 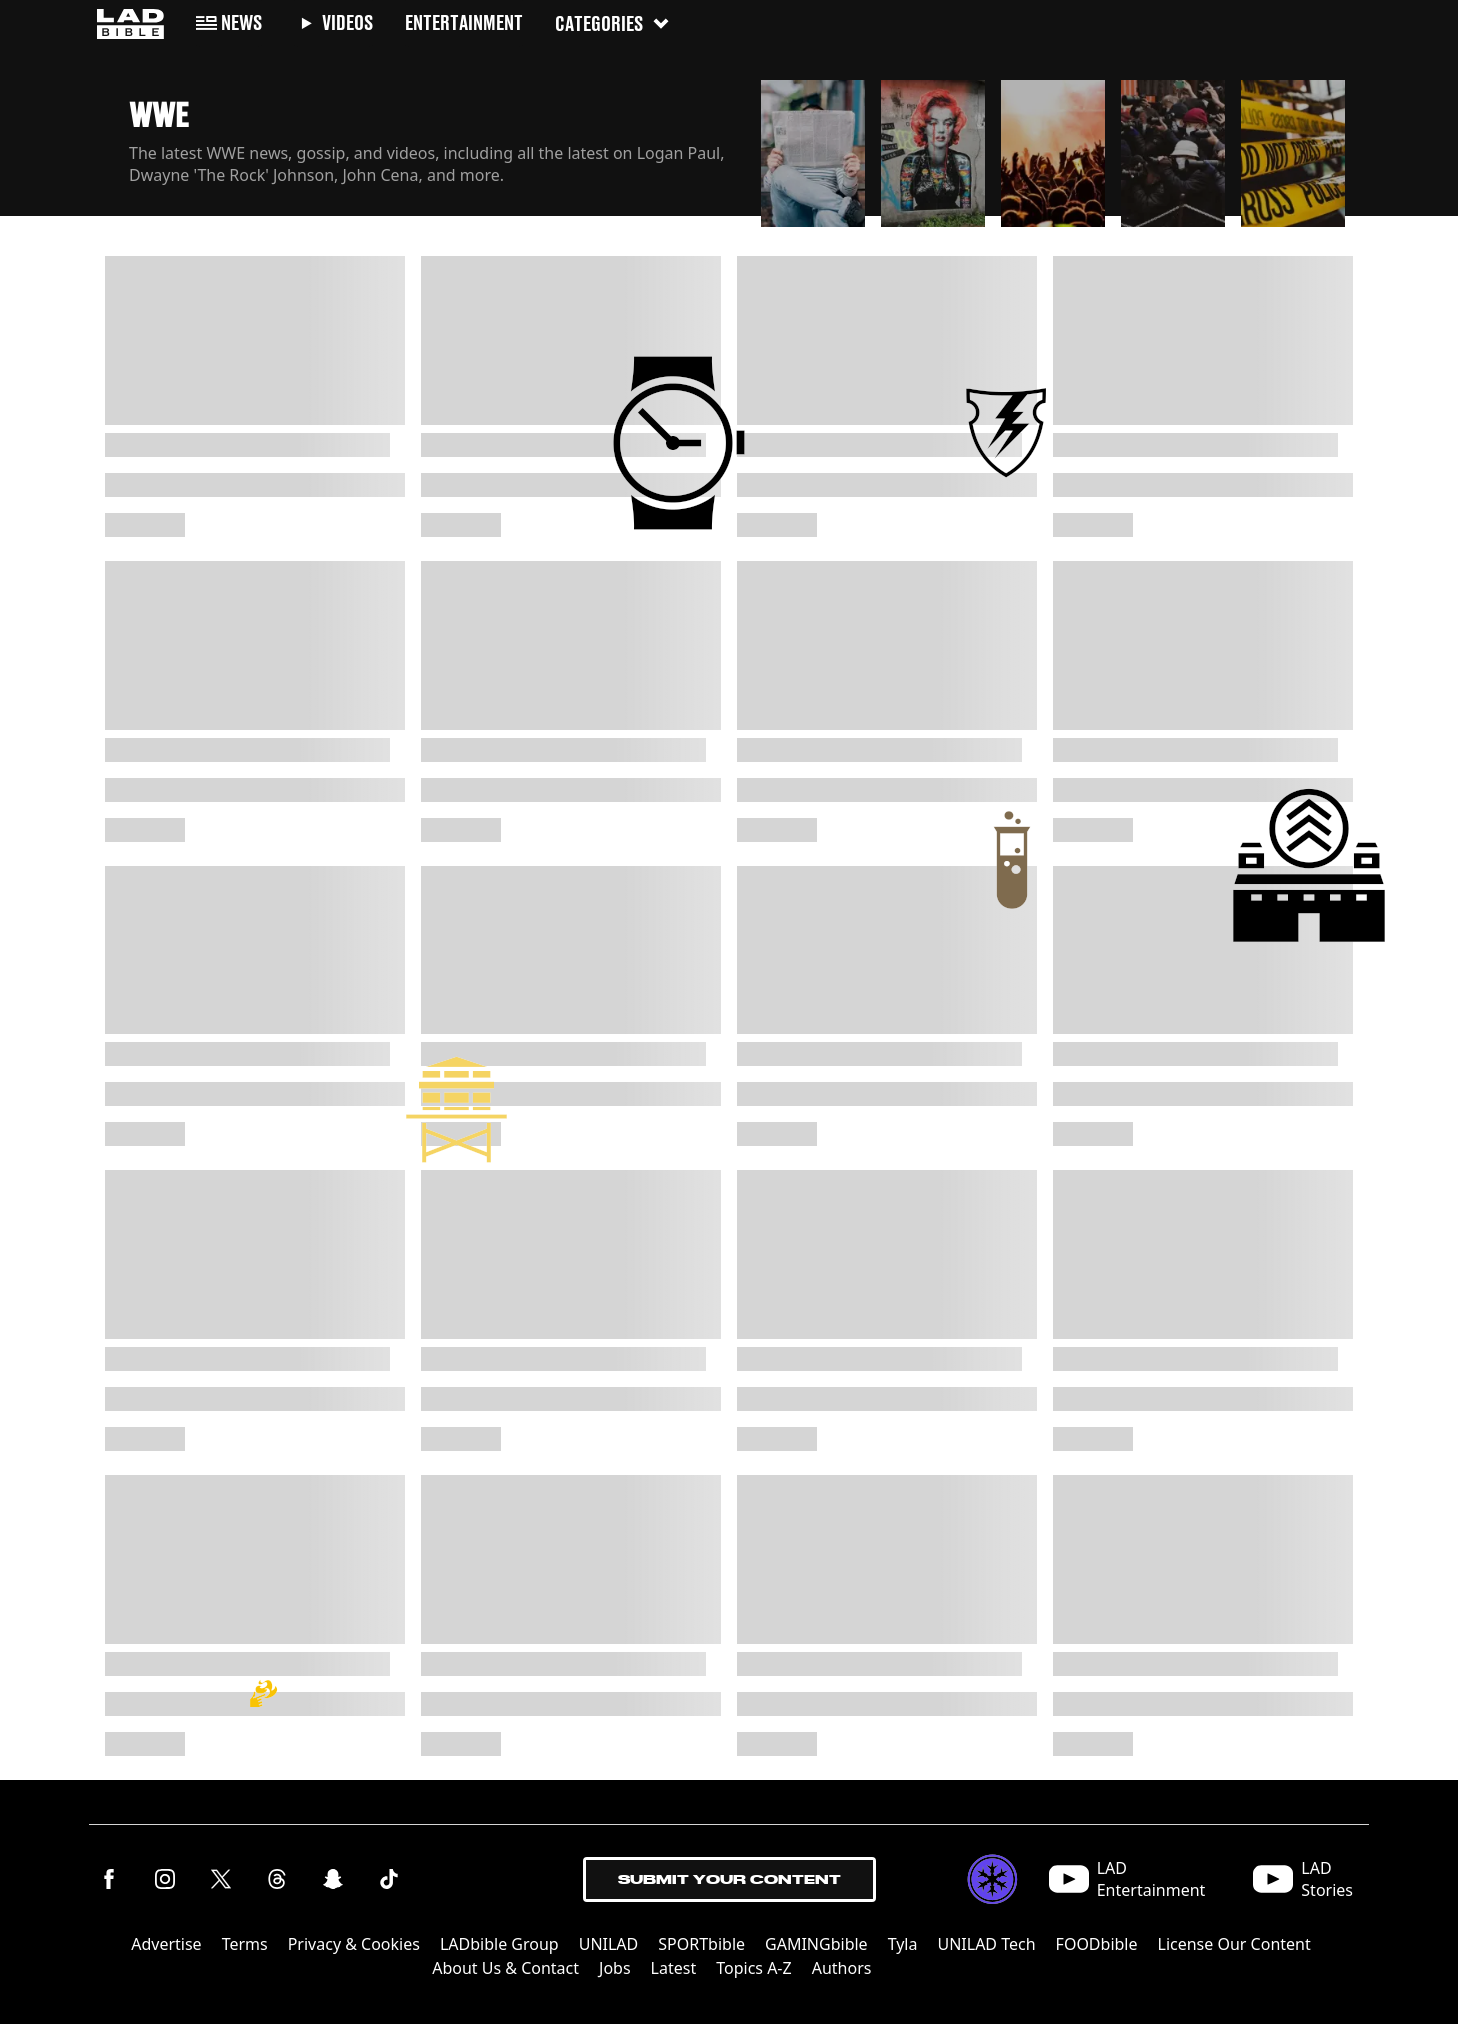 What do you see at coordinates (1006, 432) in the screenshot?
I see `activate electric shield ability` at bounding box center [1006, 432].